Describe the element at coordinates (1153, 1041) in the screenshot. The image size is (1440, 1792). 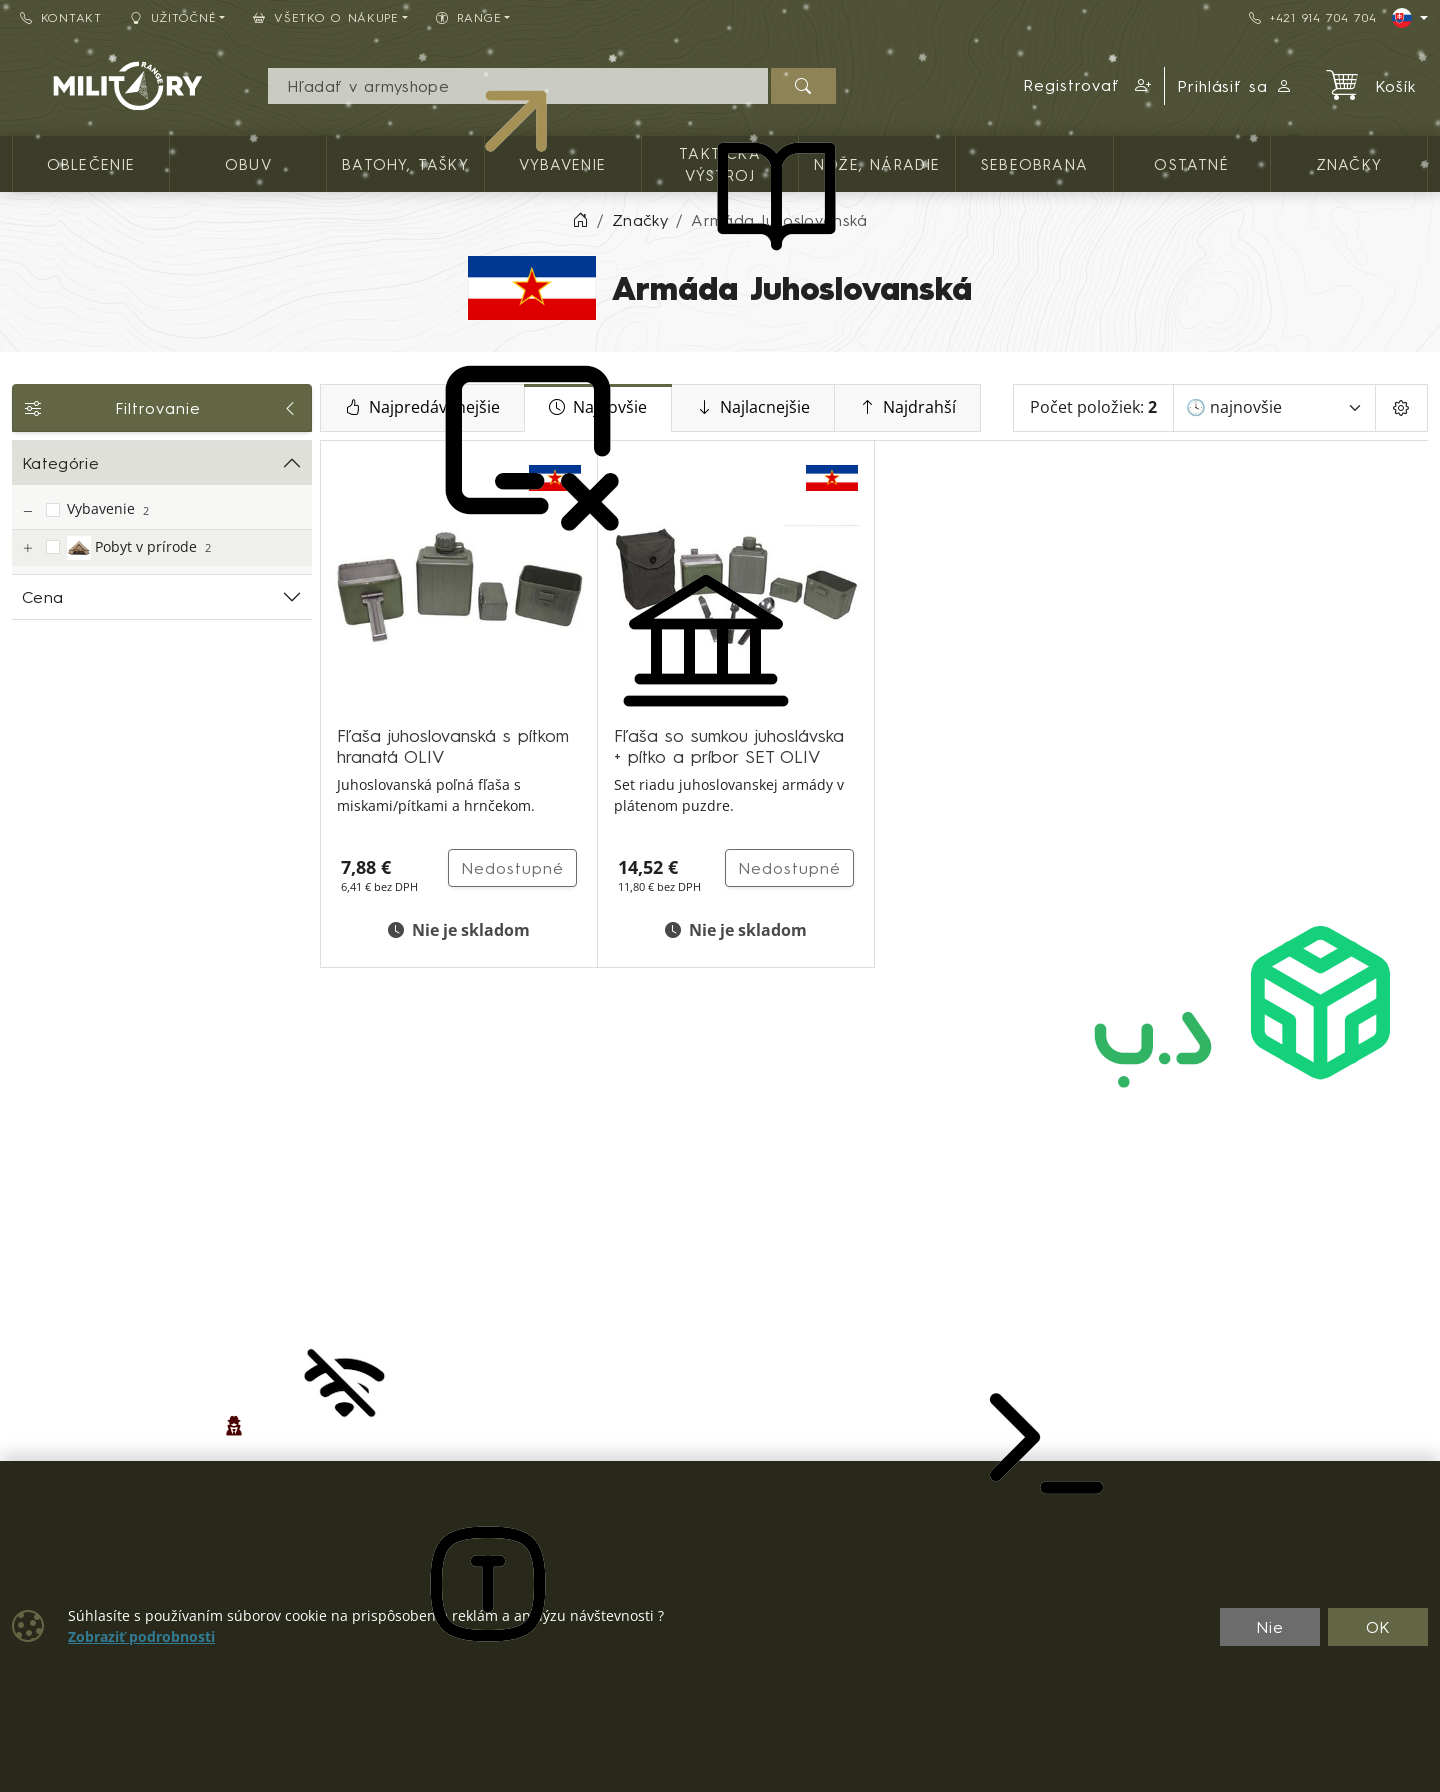
I see `indicates bahraini dinar currency` at that location.